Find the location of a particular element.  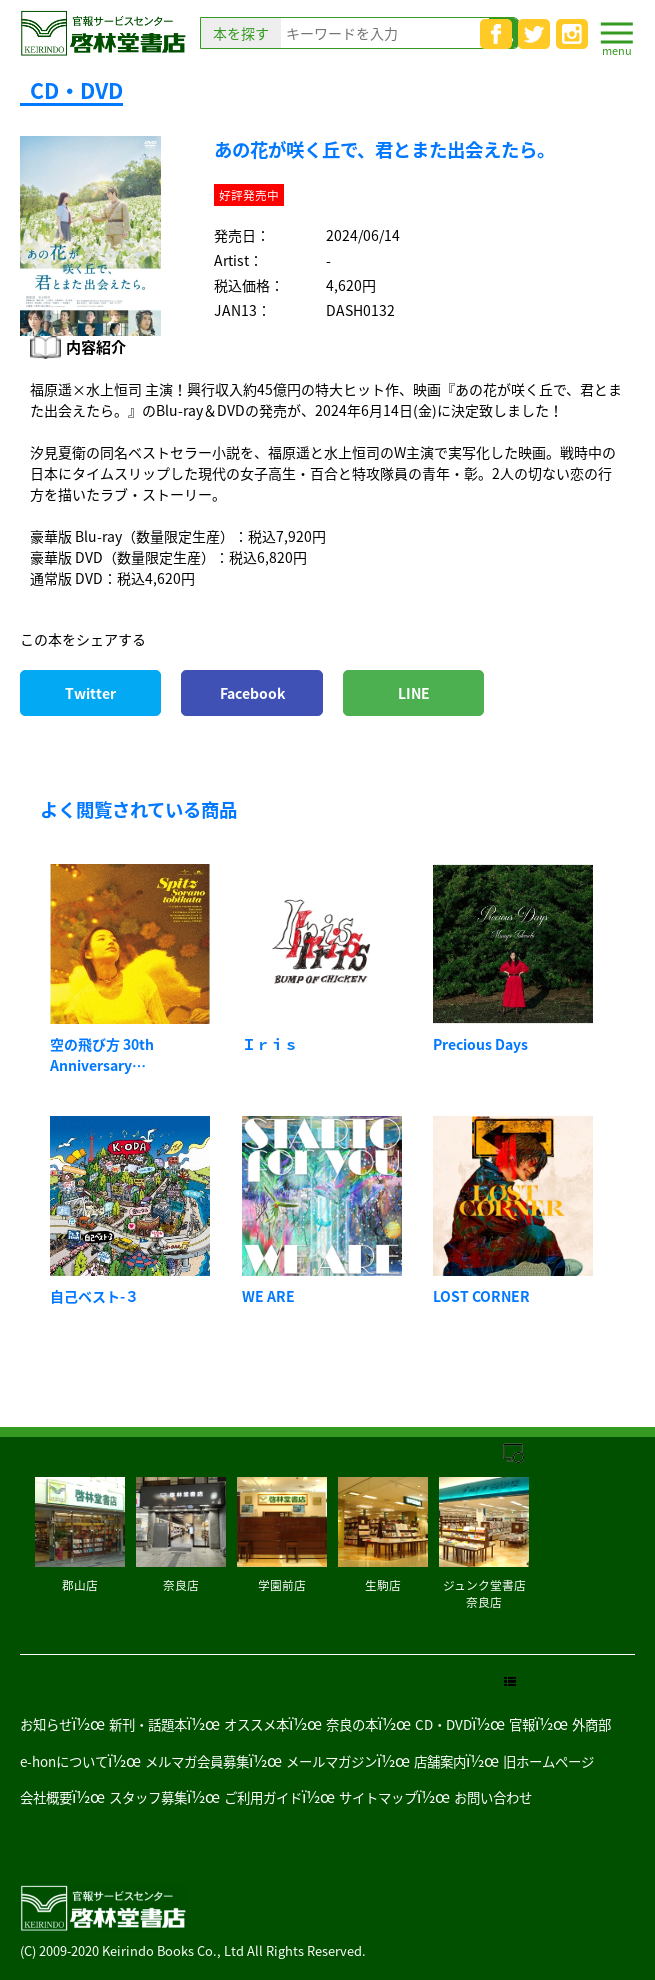

switch to list view is located at coordinates (510, 1681).